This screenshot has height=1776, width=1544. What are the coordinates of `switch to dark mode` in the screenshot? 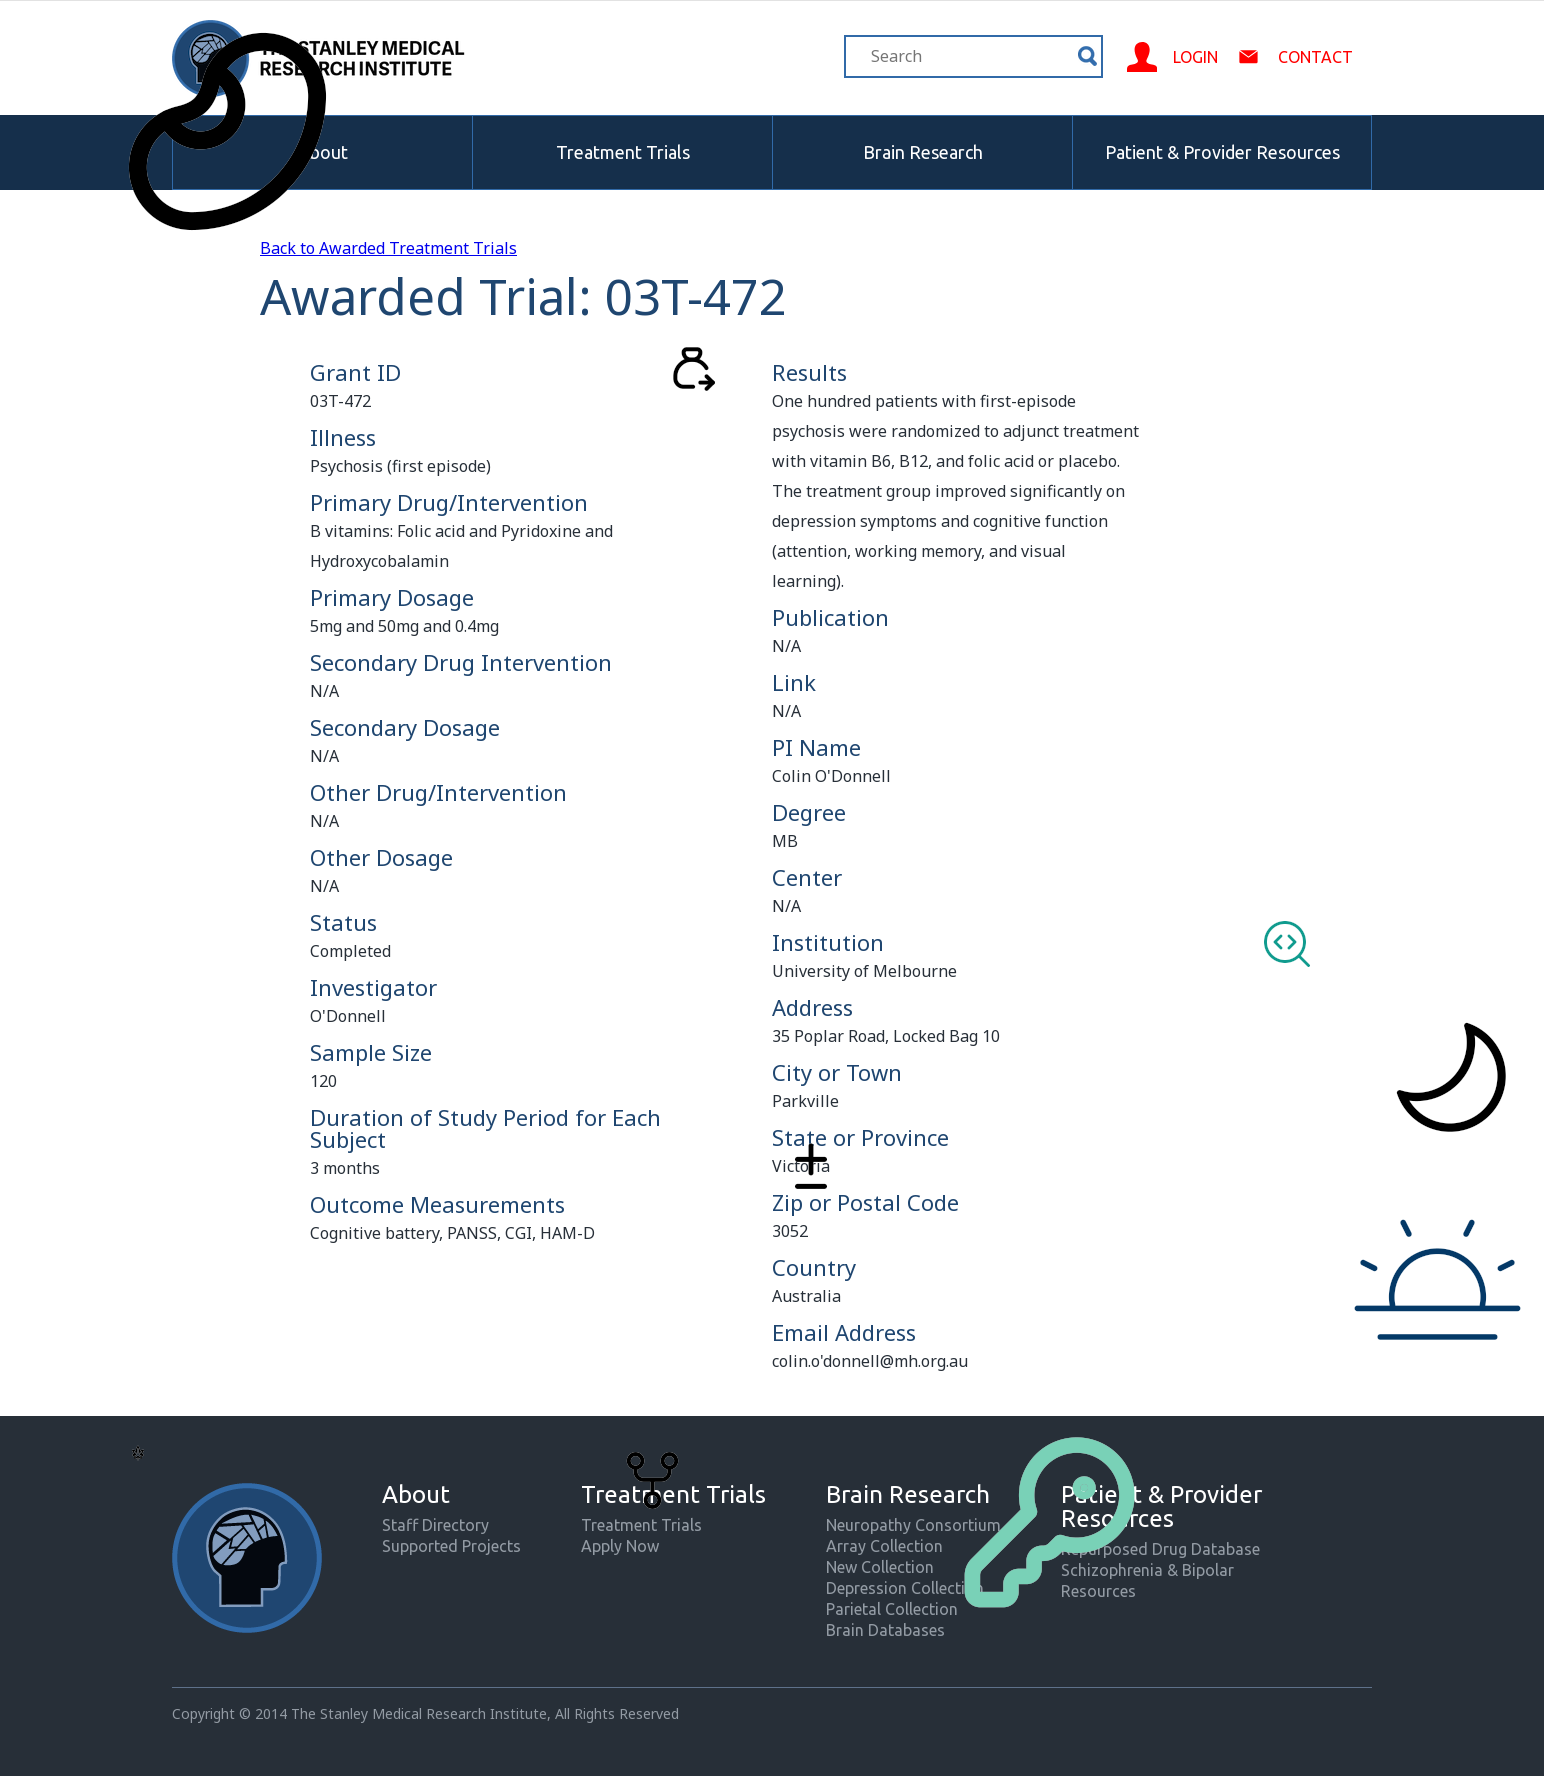 It's located at (1450, 1076).